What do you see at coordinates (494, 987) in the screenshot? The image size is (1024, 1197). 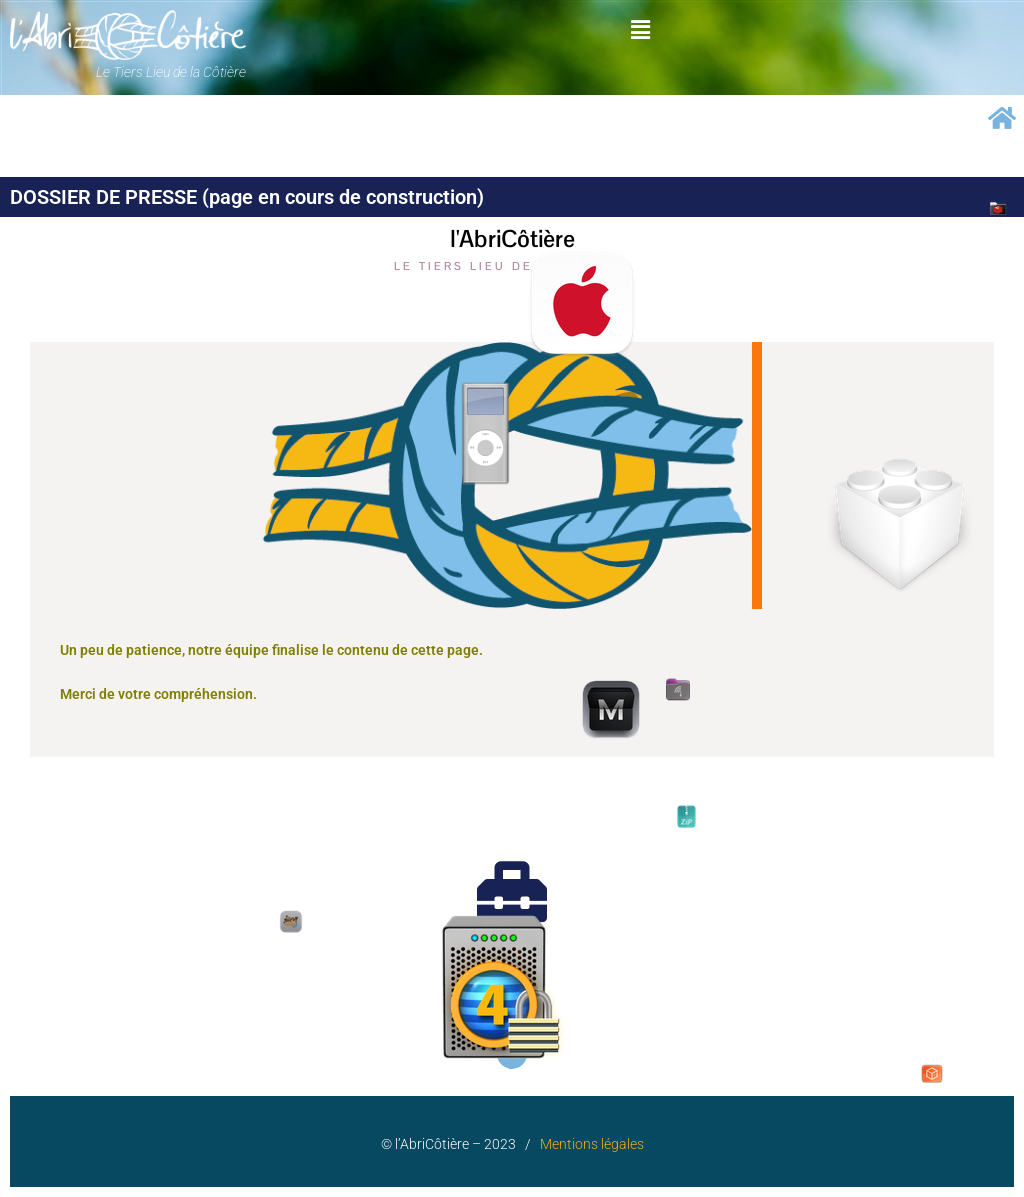 I see `locked RAID 4 storage array` at bounding box center [494, 987].